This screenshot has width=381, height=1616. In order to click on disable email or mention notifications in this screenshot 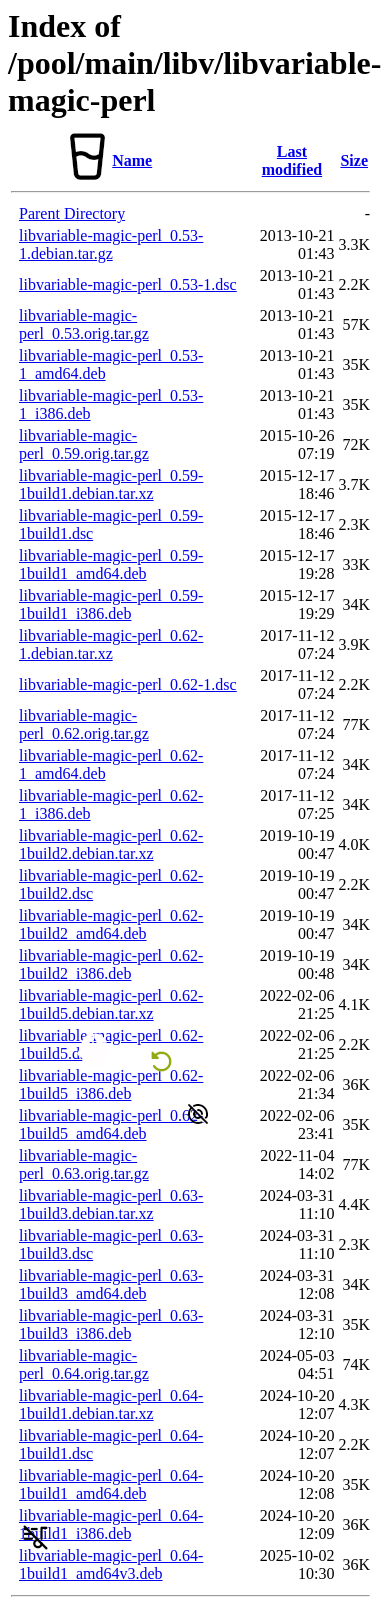, I will do `click(198, 1114)`.